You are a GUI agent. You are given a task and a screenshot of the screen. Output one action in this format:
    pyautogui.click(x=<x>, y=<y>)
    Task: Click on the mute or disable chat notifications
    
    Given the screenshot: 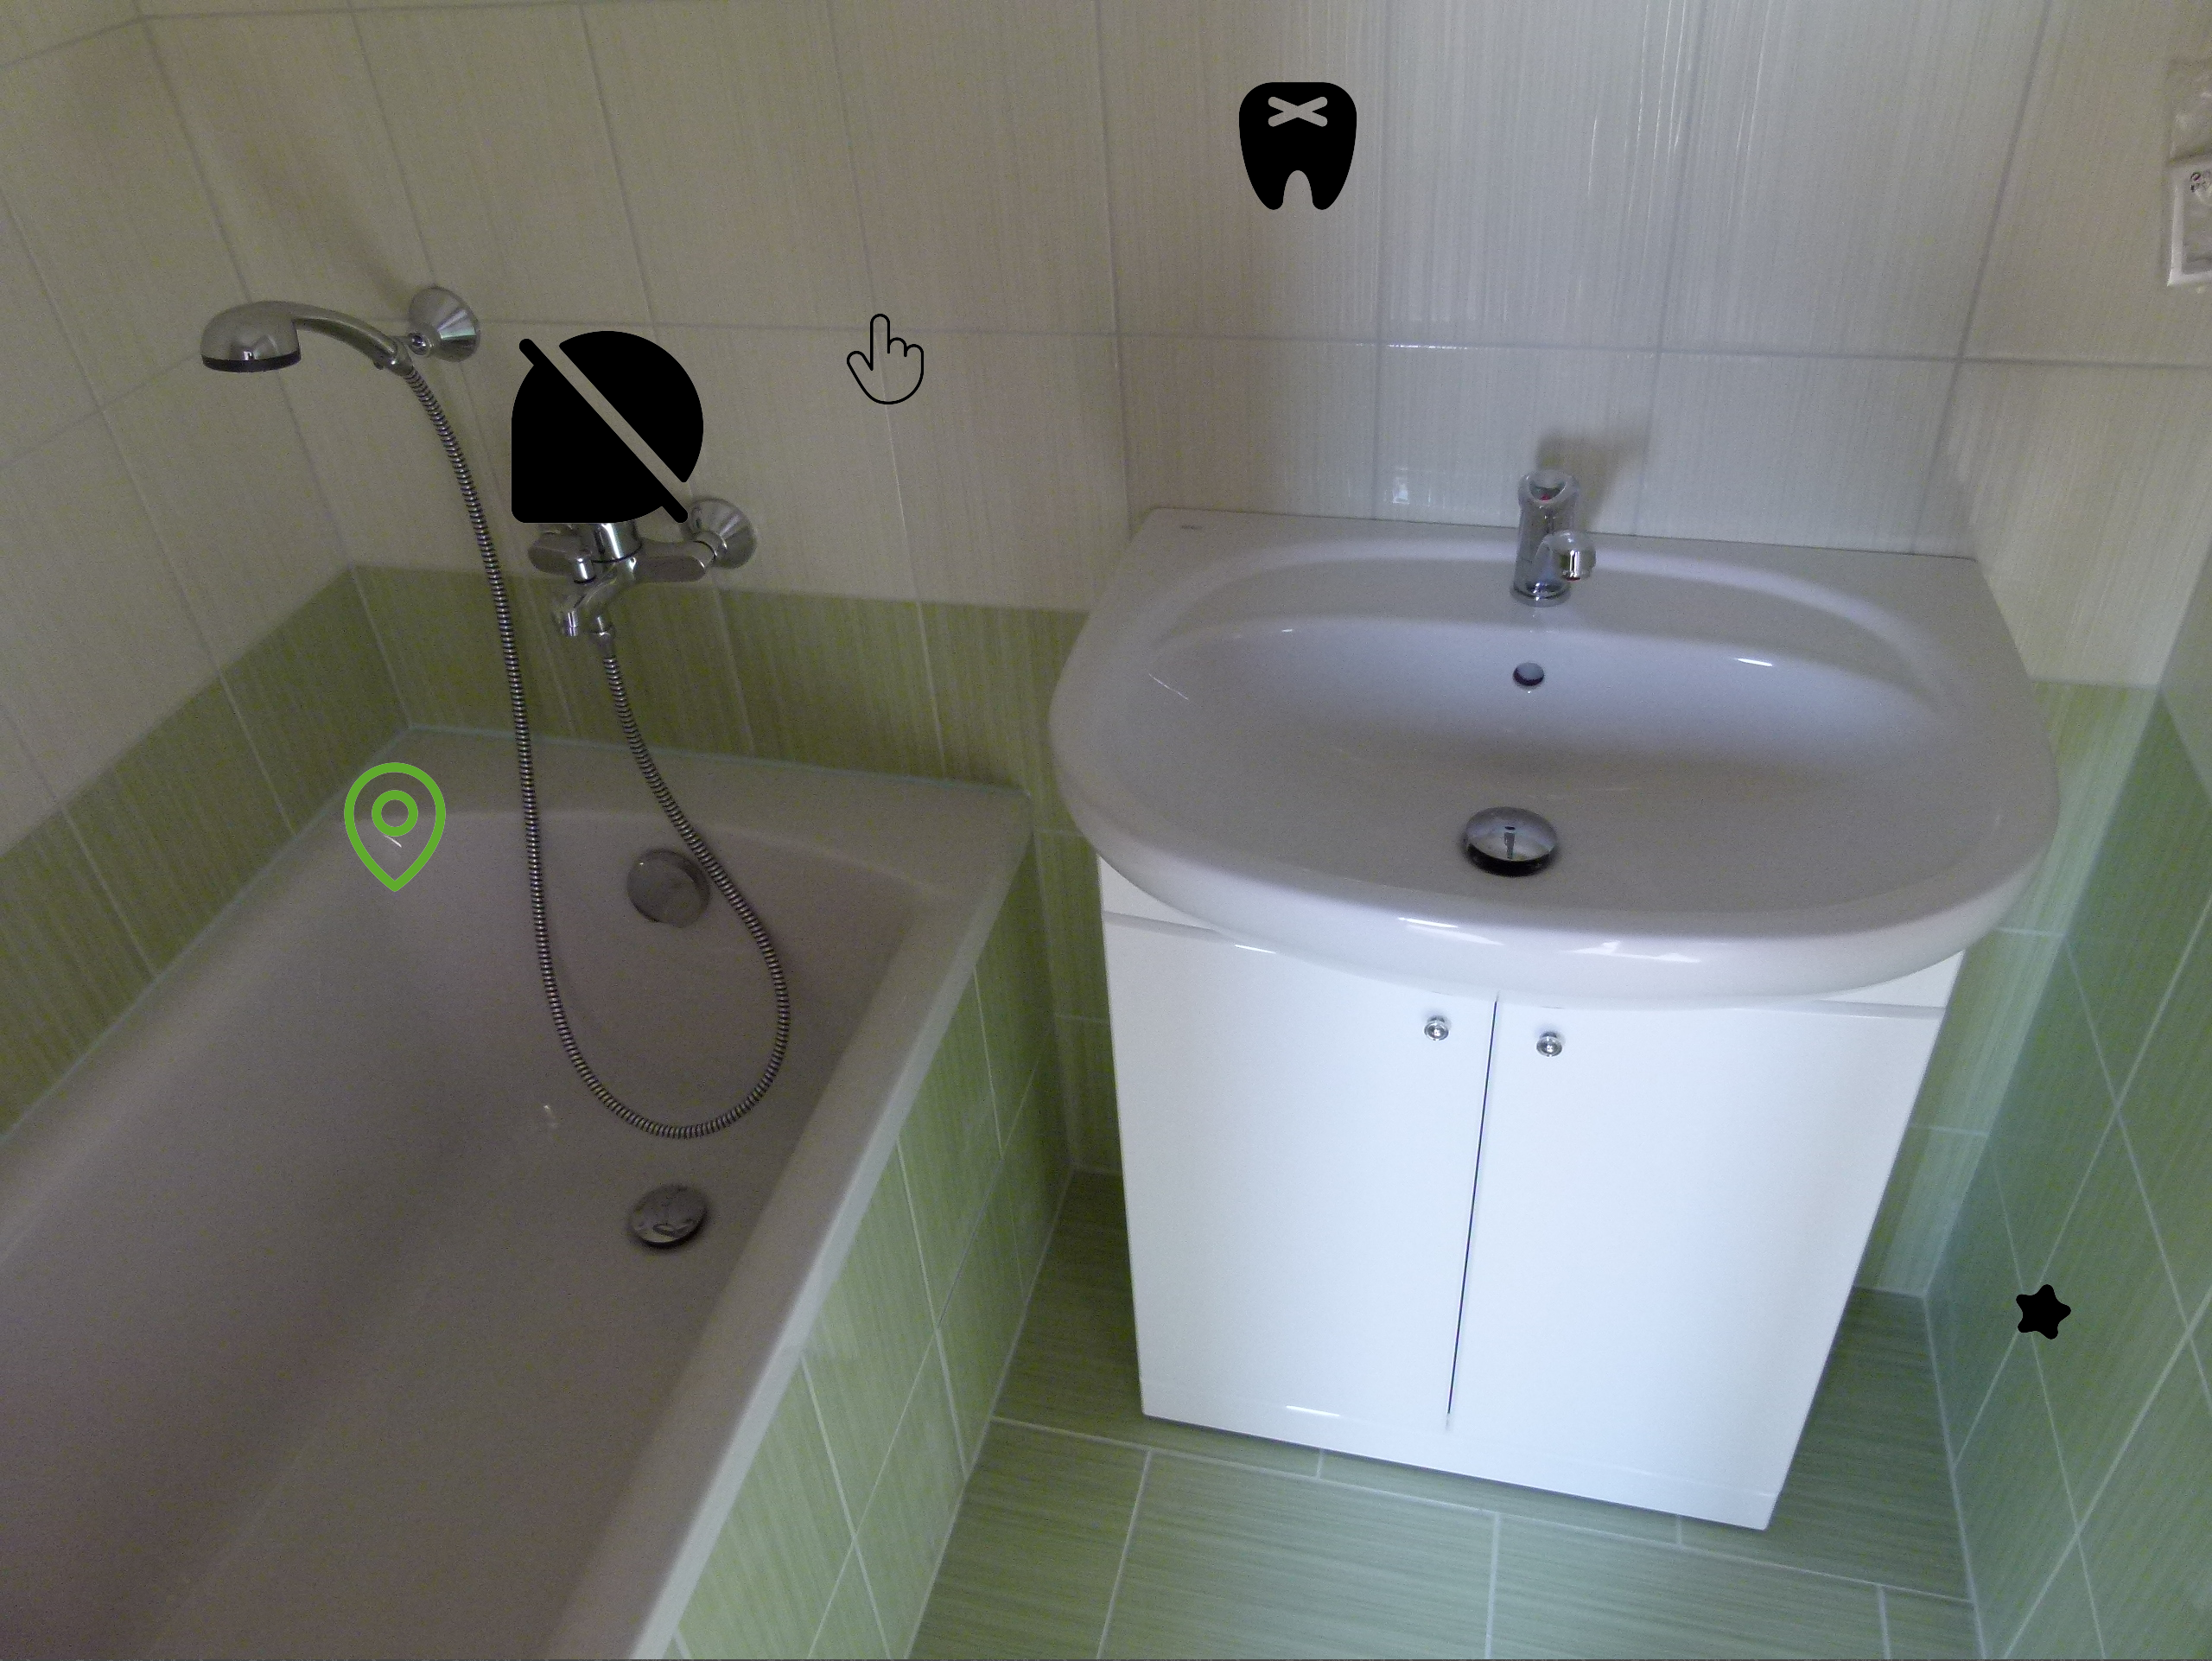 What is the action you would take?
    pyautogui.click(x=603, y=430)
    